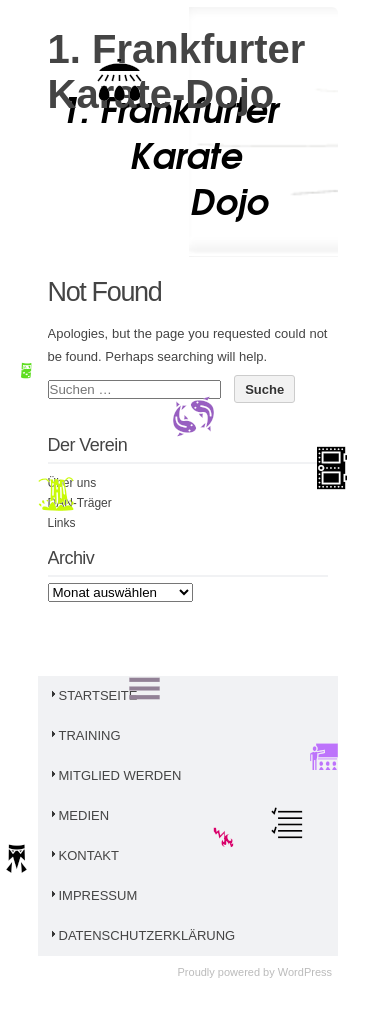 The image size is (375, 1011). What do you see at coordinates (324, 756) in the screenshot?
I see `access teaching or instructor tools` at bounding box center [324, 756].